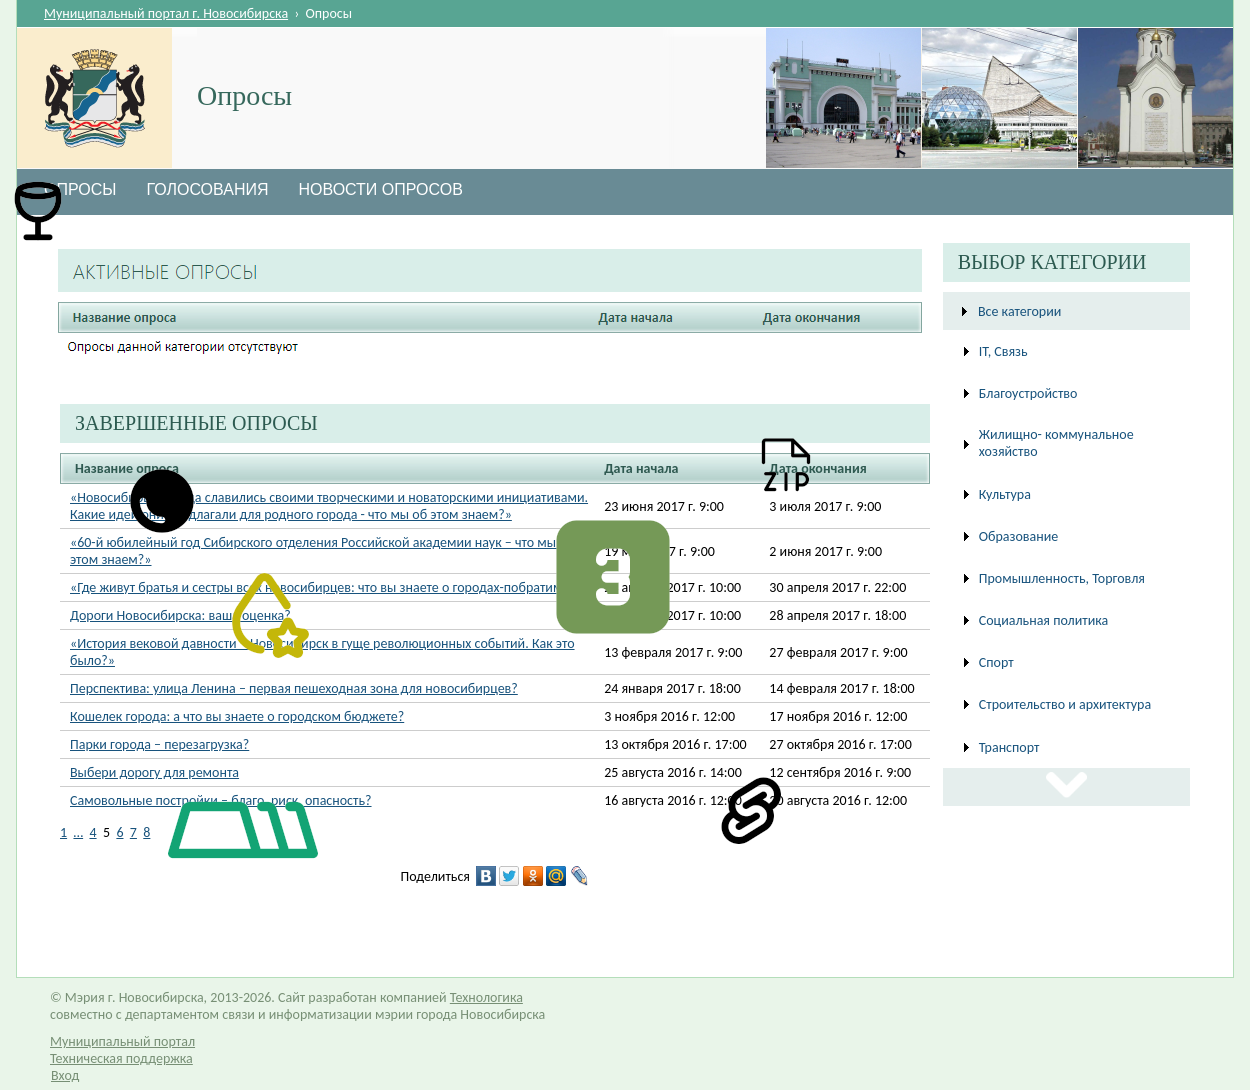  I want to click on indicates step 3 in a multi-step process, so click(613, 577).